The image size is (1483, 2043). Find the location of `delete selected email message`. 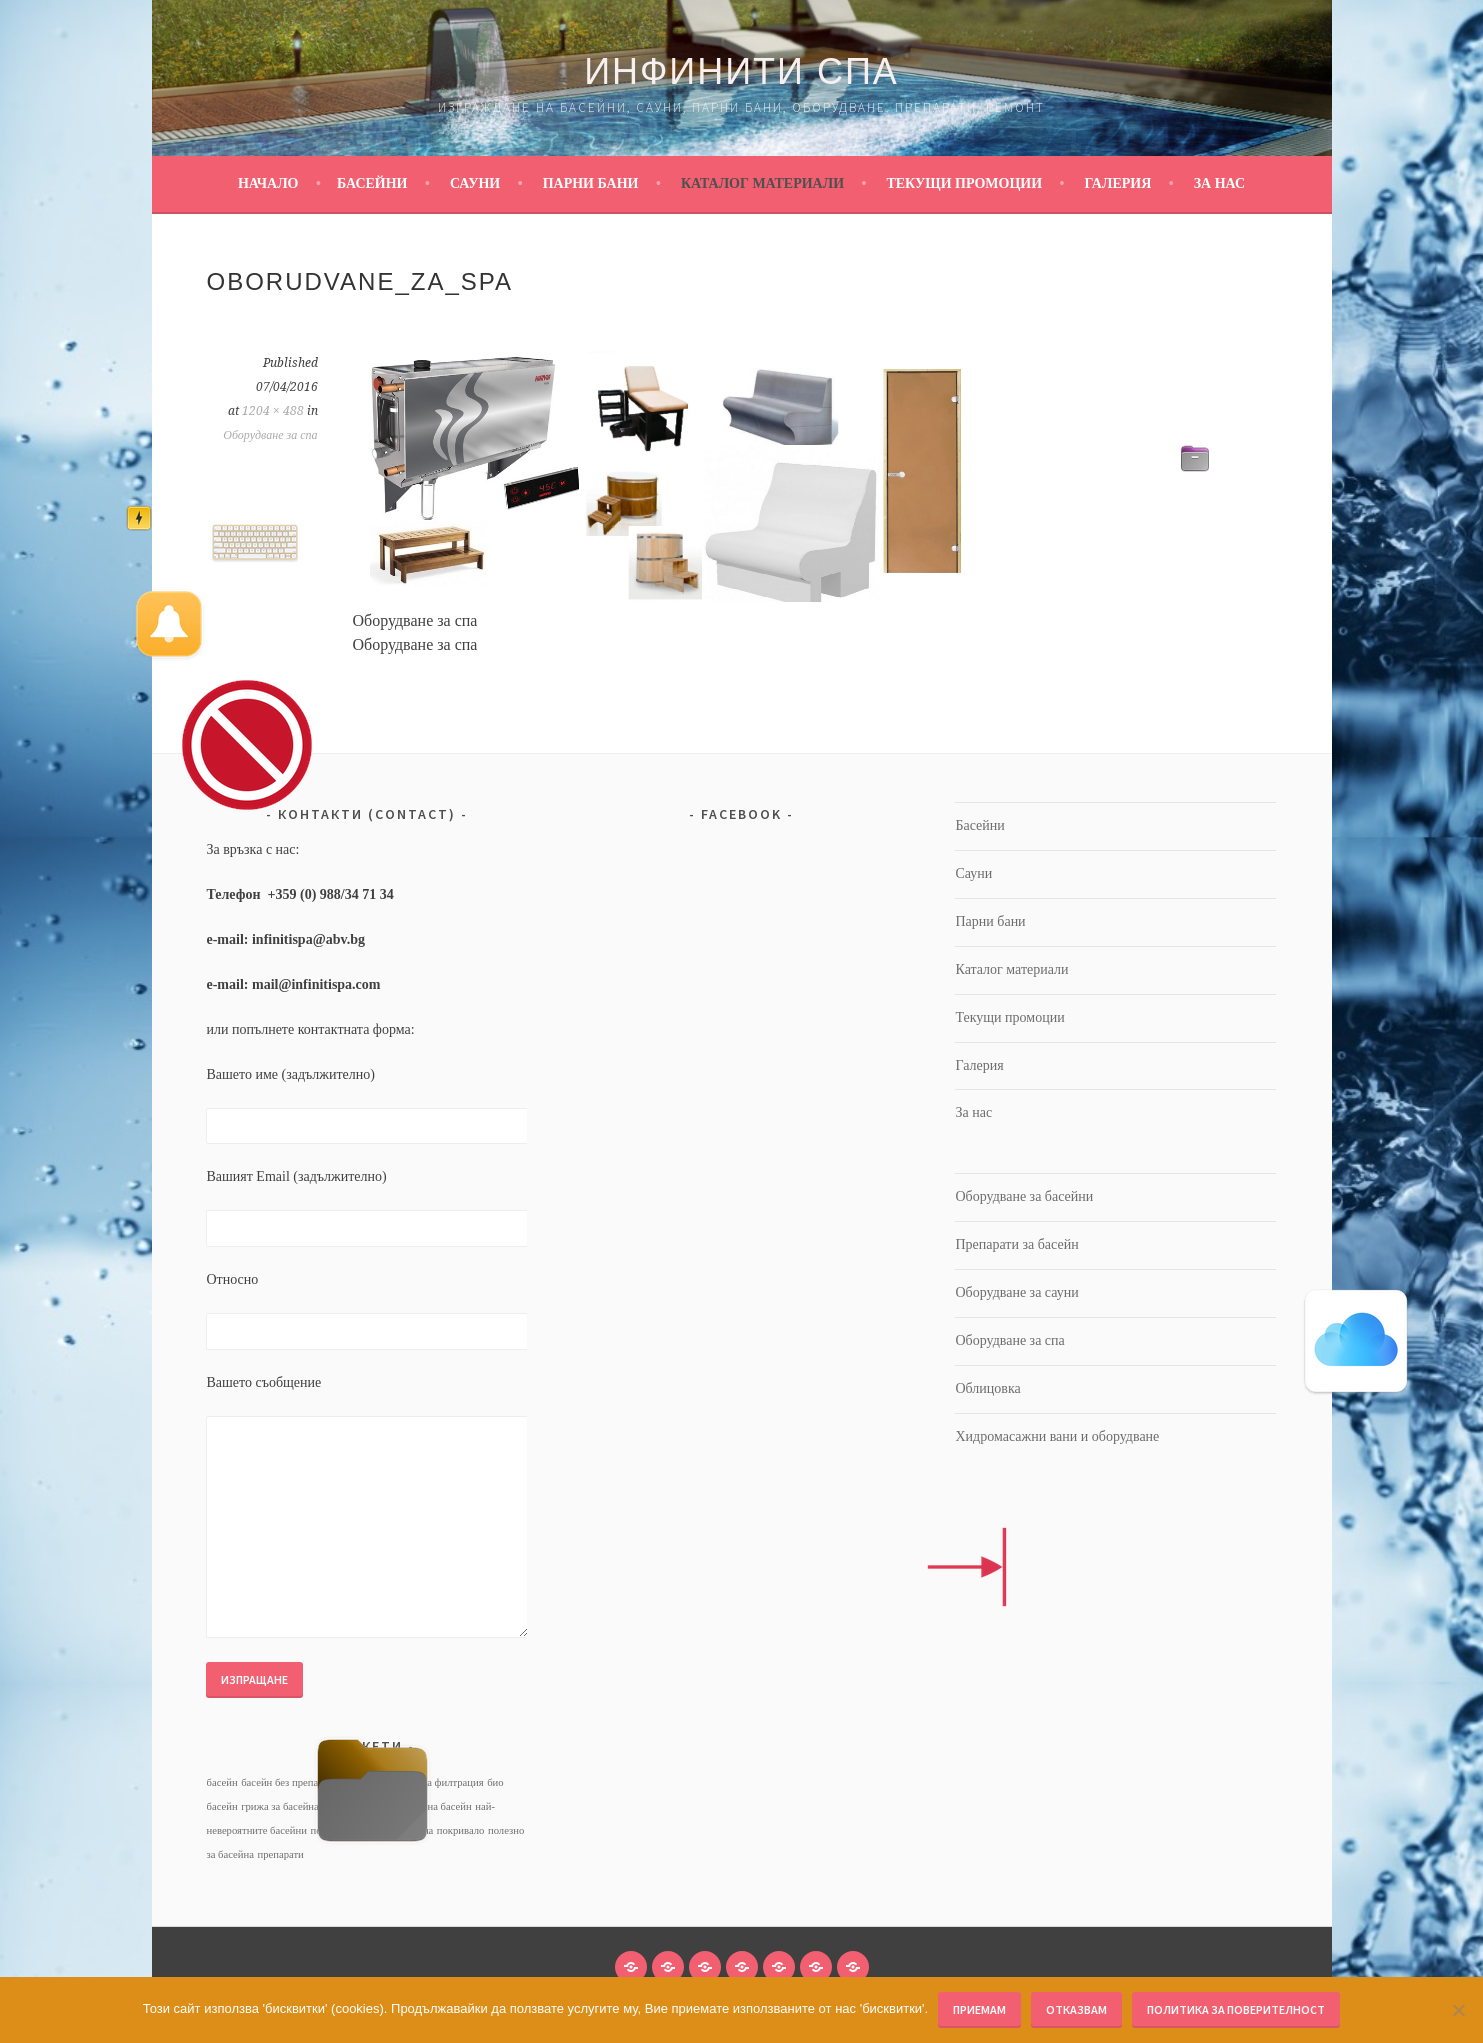

delete selected email message is located at coordinates (247, 745).